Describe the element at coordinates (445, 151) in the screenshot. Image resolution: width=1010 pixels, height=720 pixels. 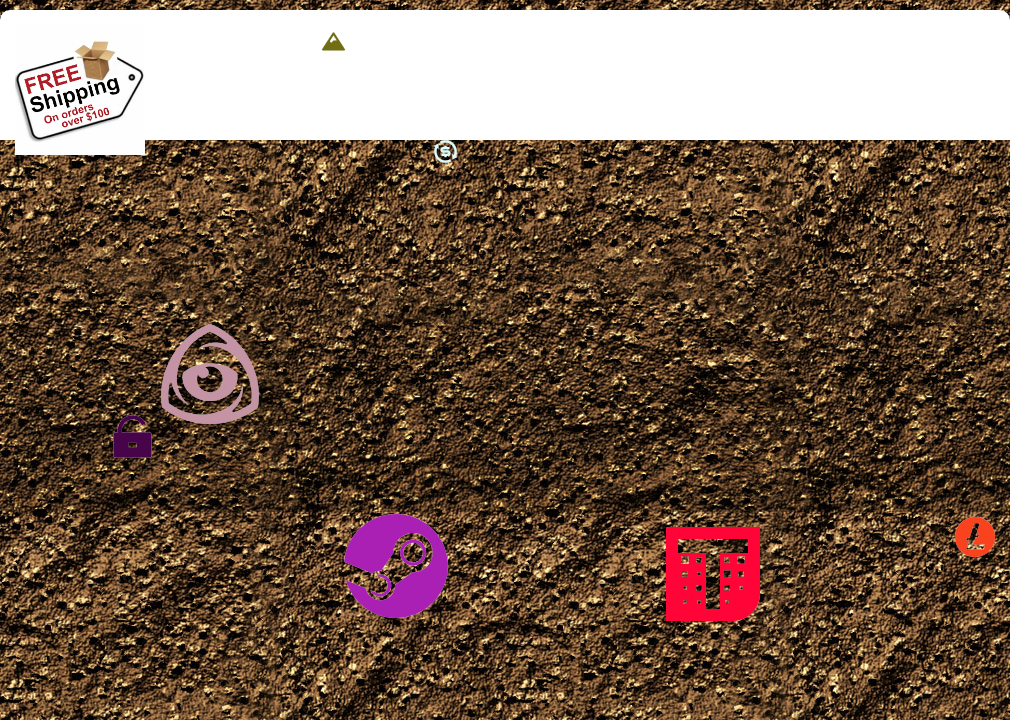
I see `currency exchange or conversion` at that location.